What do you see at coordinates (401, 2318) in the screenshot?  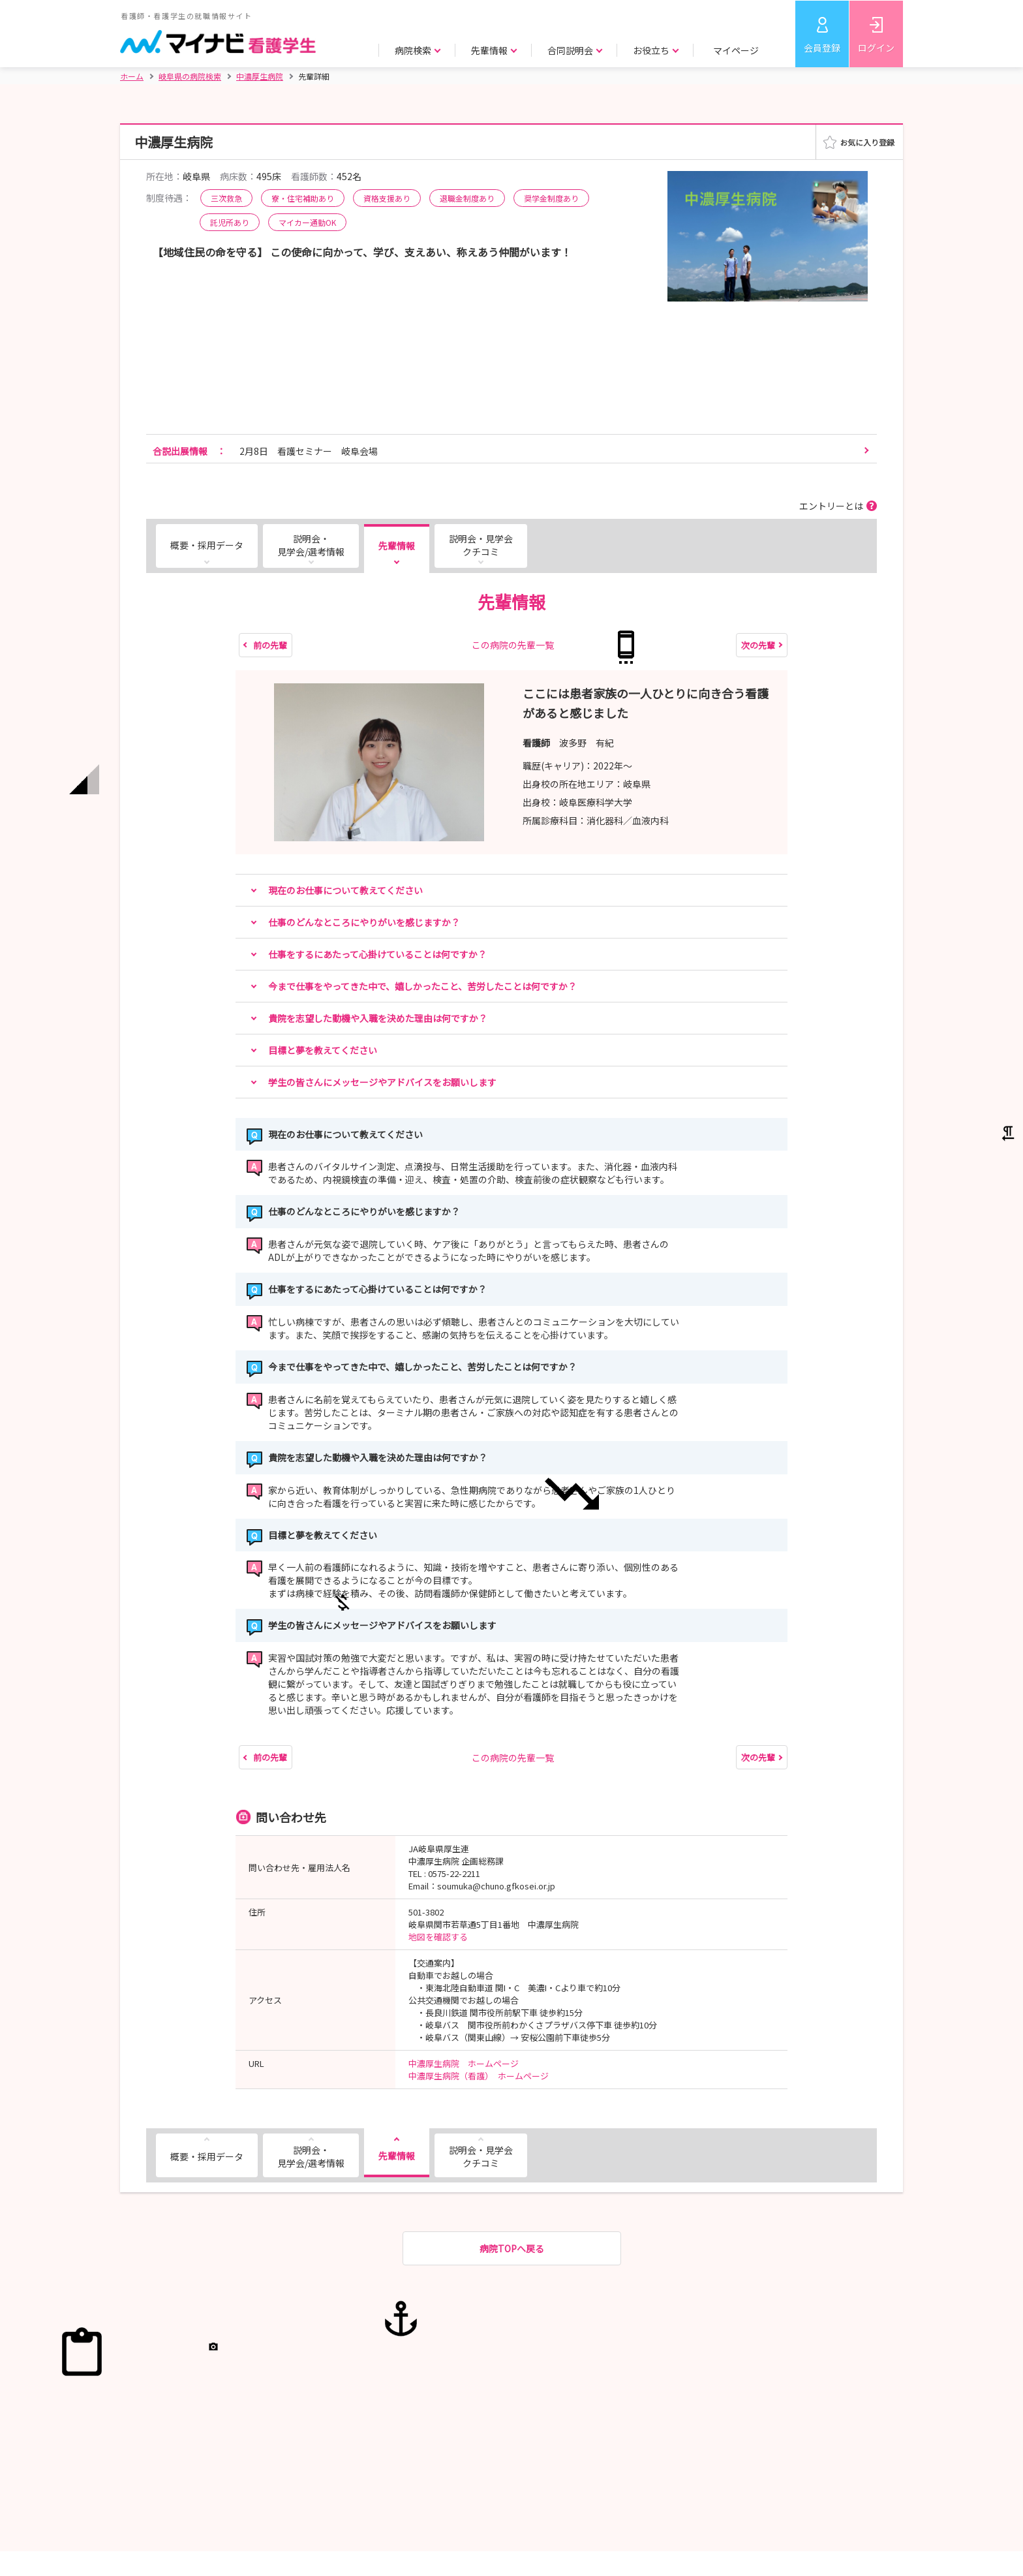 I see `anchor a position or element in place` at bounding box center [401, 2318].